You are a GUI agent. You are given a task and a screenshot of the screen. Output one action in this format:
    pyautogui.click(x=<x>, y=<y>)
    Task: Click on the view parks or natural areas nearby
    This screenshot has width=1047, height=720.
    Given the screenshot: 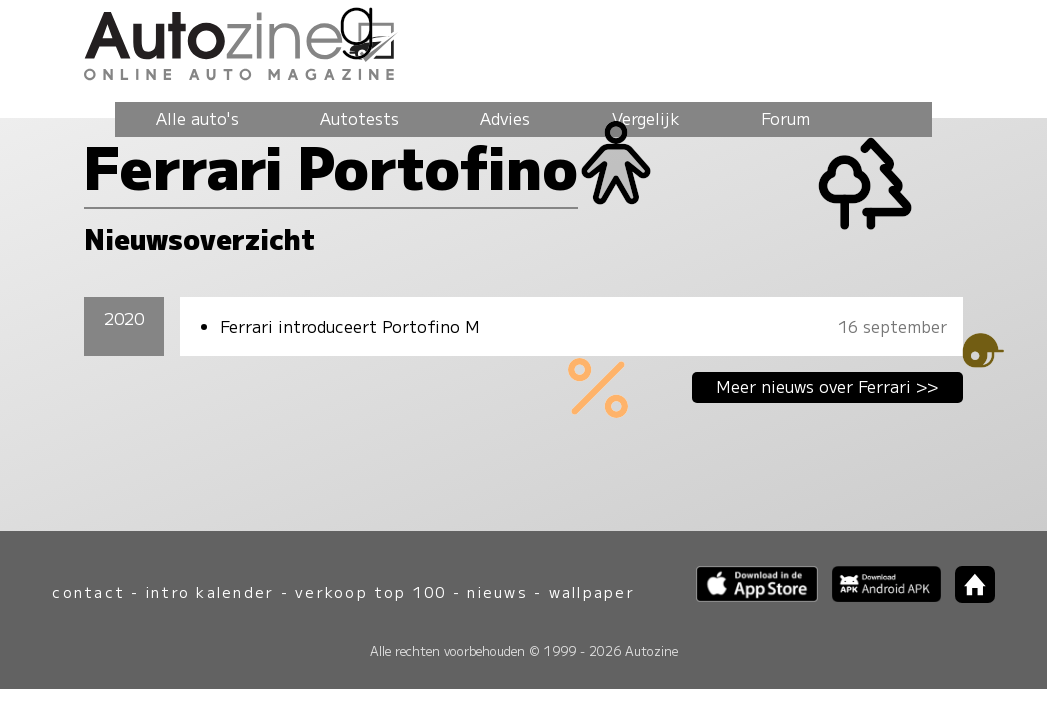 What is the action you would take?
    pyautogui.click(x=866, y=181)
    